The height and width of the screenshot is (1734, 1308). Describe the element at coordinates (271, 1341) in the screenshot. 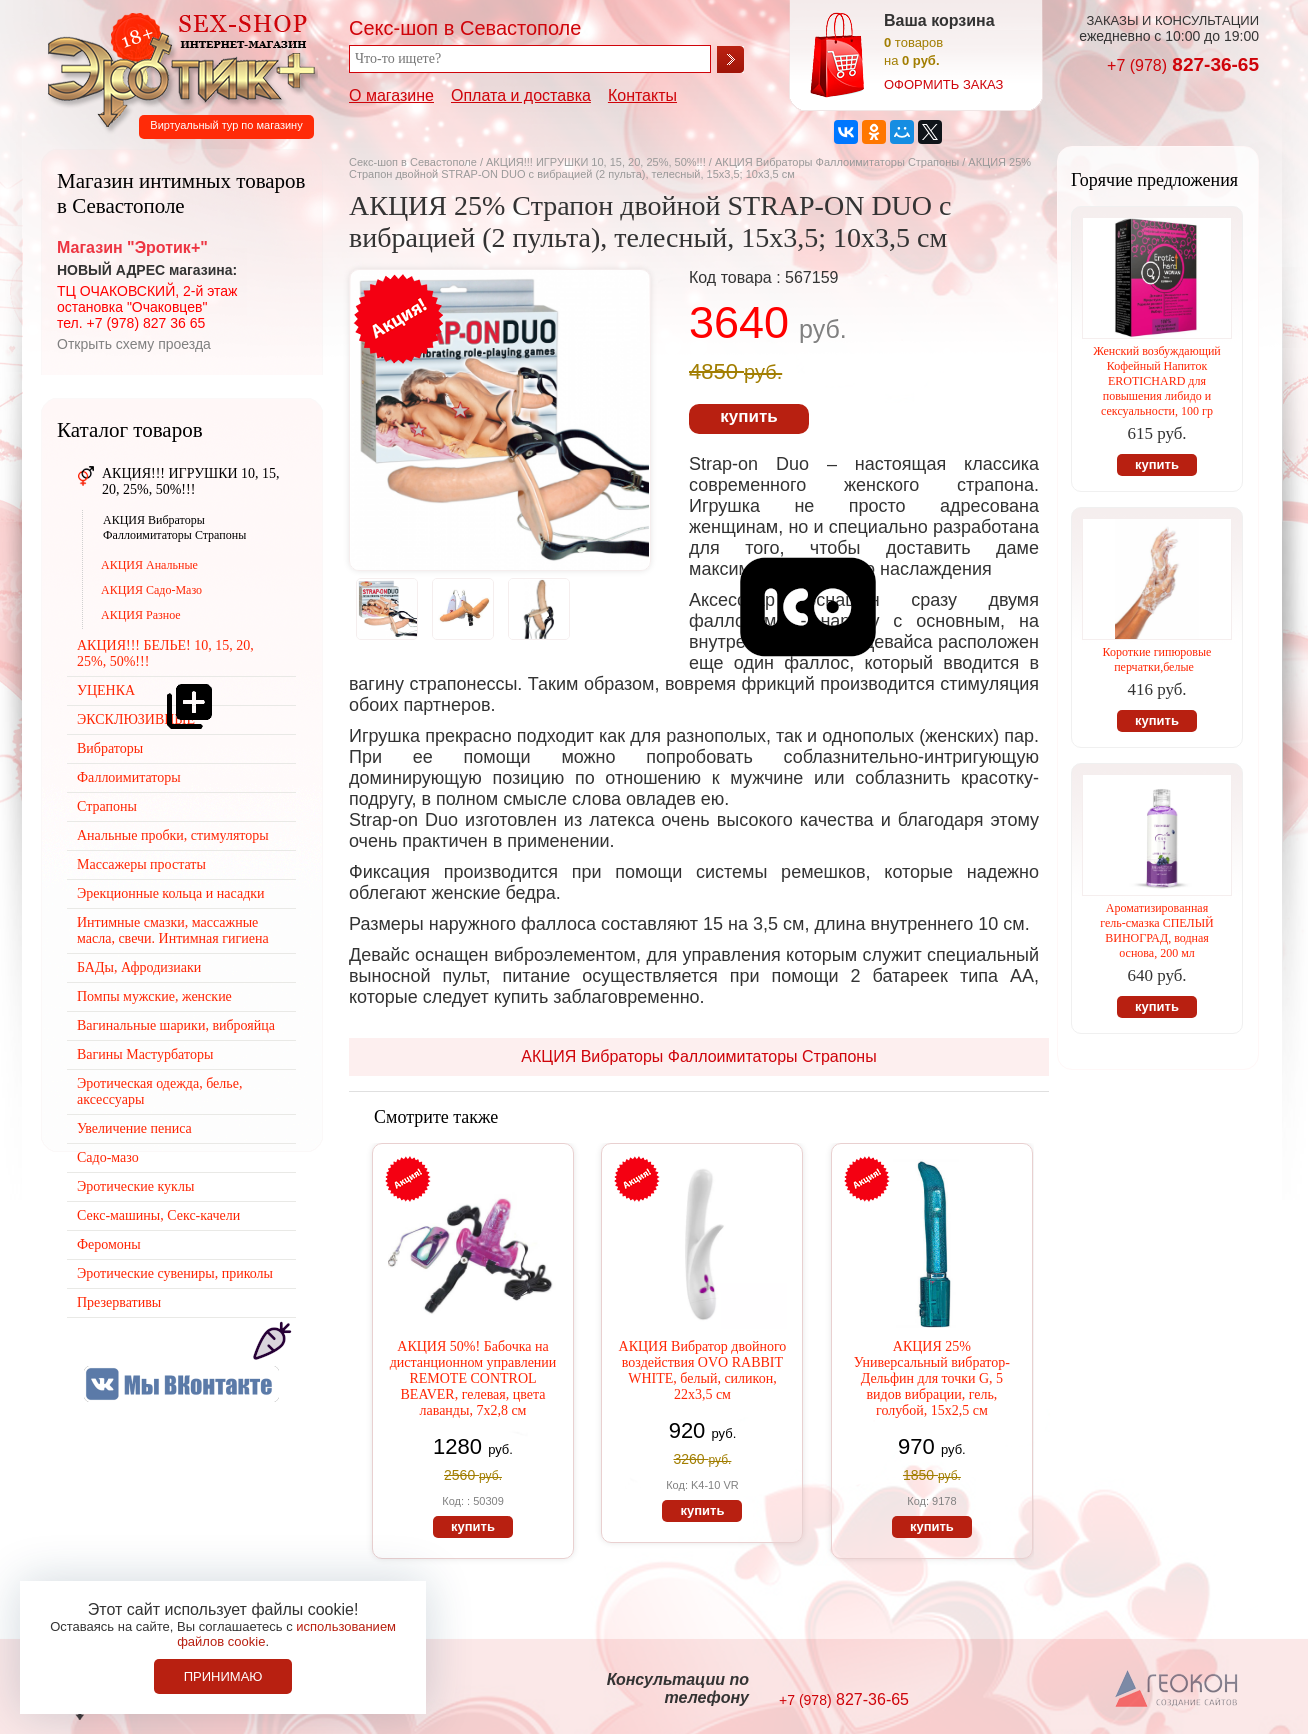

I see `browse vegetable or produce category` at that location.